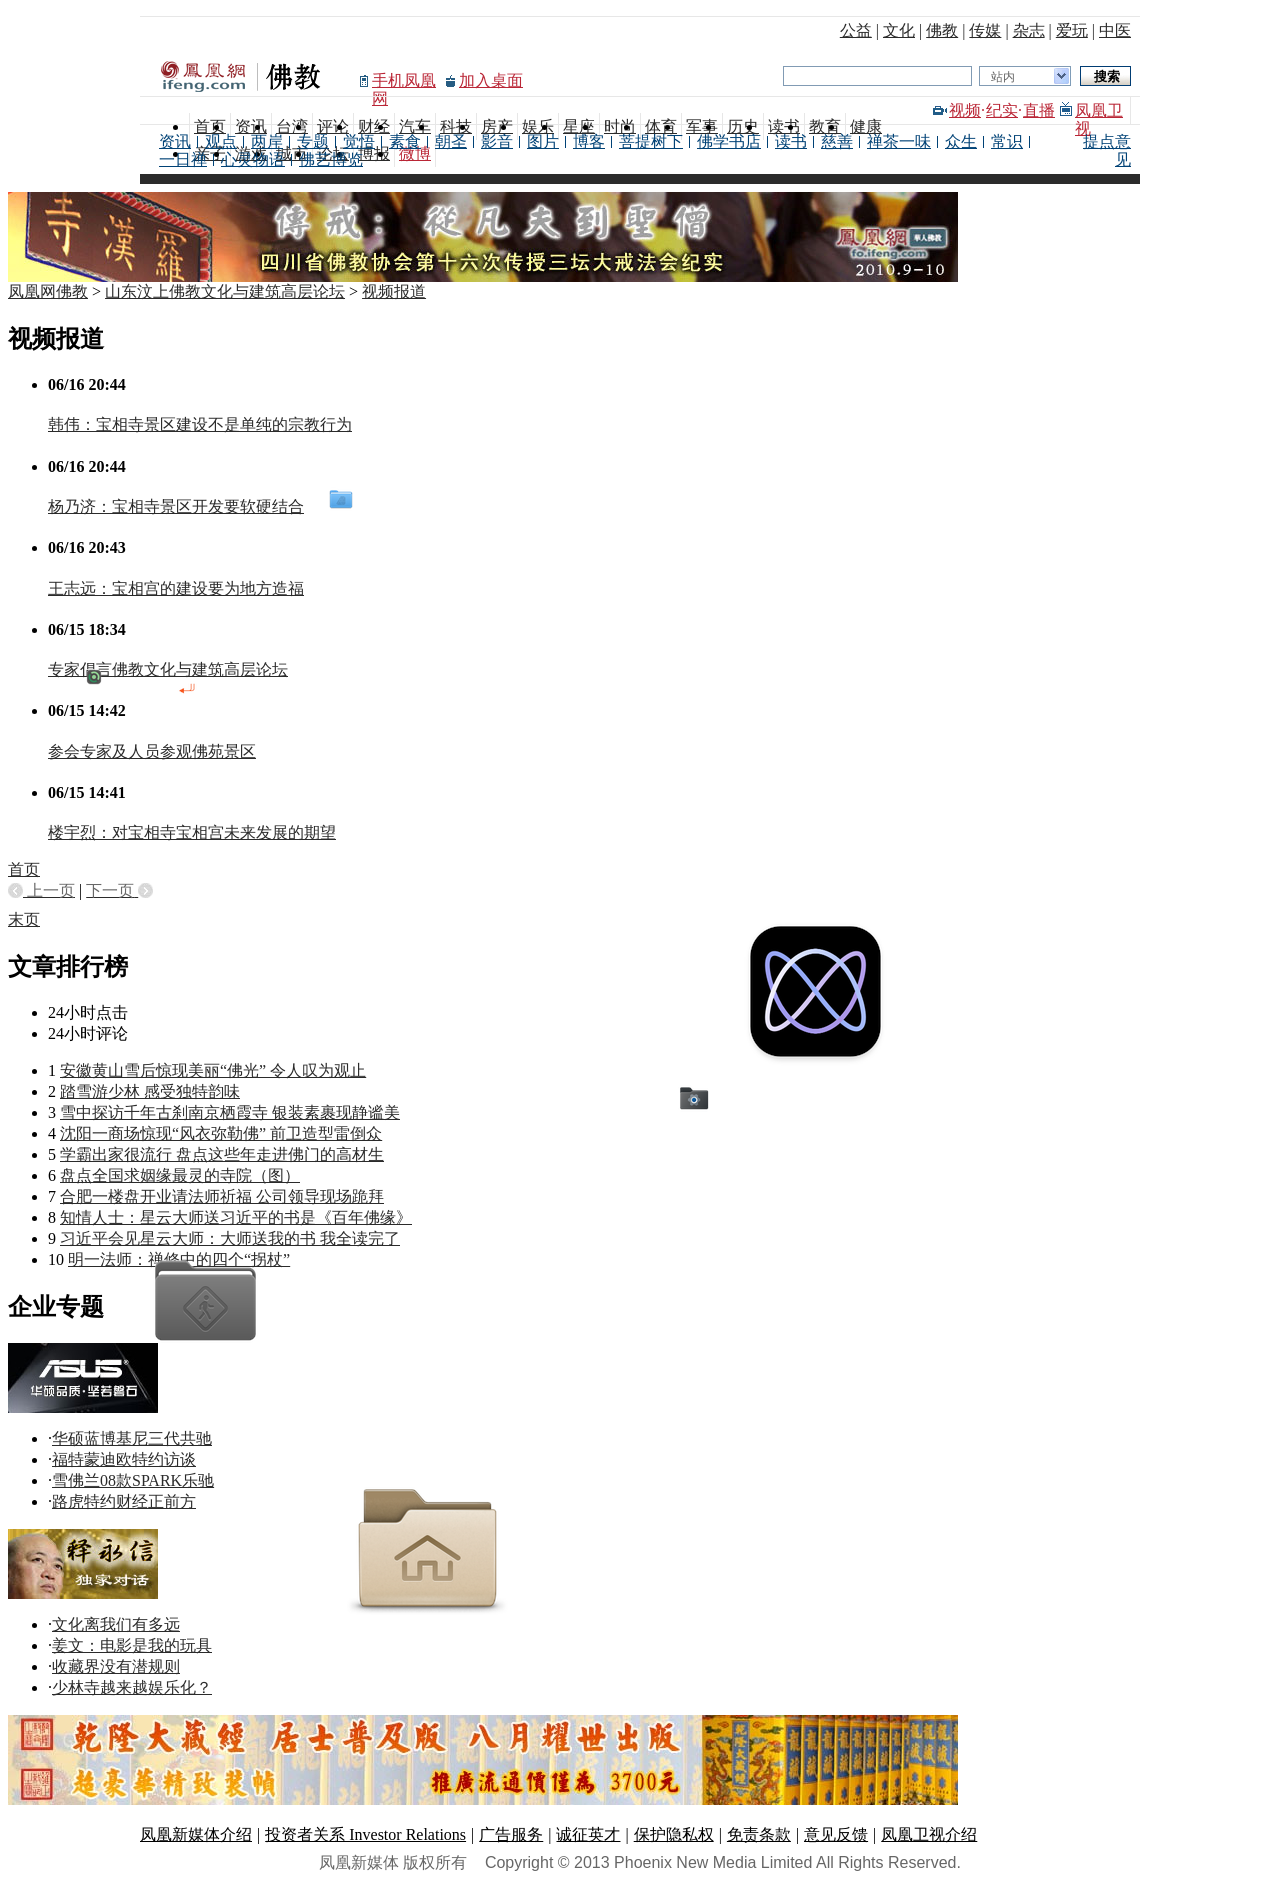  What do you see at coordinates (186, 688) in the screenshot?
I see `reply to all recipients of an email` at bounding box center [186, 688].